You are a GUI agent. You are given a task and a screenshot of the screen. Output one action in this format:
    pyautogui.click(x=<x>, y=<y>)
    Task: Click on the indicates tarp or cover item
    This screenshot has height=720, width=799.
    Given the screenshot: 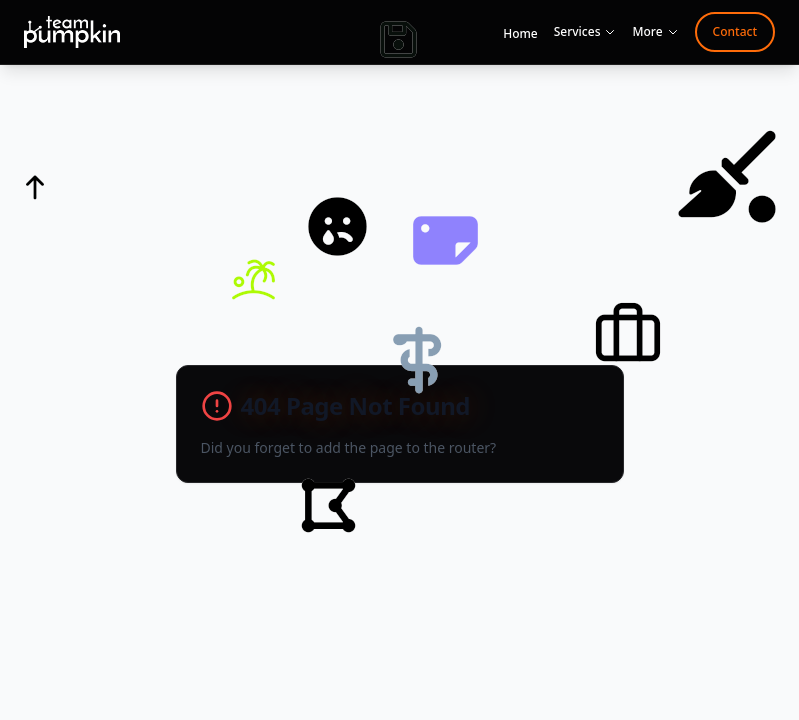 What is the action you would take?
    pyautogui.click(x=445, y=240)
    